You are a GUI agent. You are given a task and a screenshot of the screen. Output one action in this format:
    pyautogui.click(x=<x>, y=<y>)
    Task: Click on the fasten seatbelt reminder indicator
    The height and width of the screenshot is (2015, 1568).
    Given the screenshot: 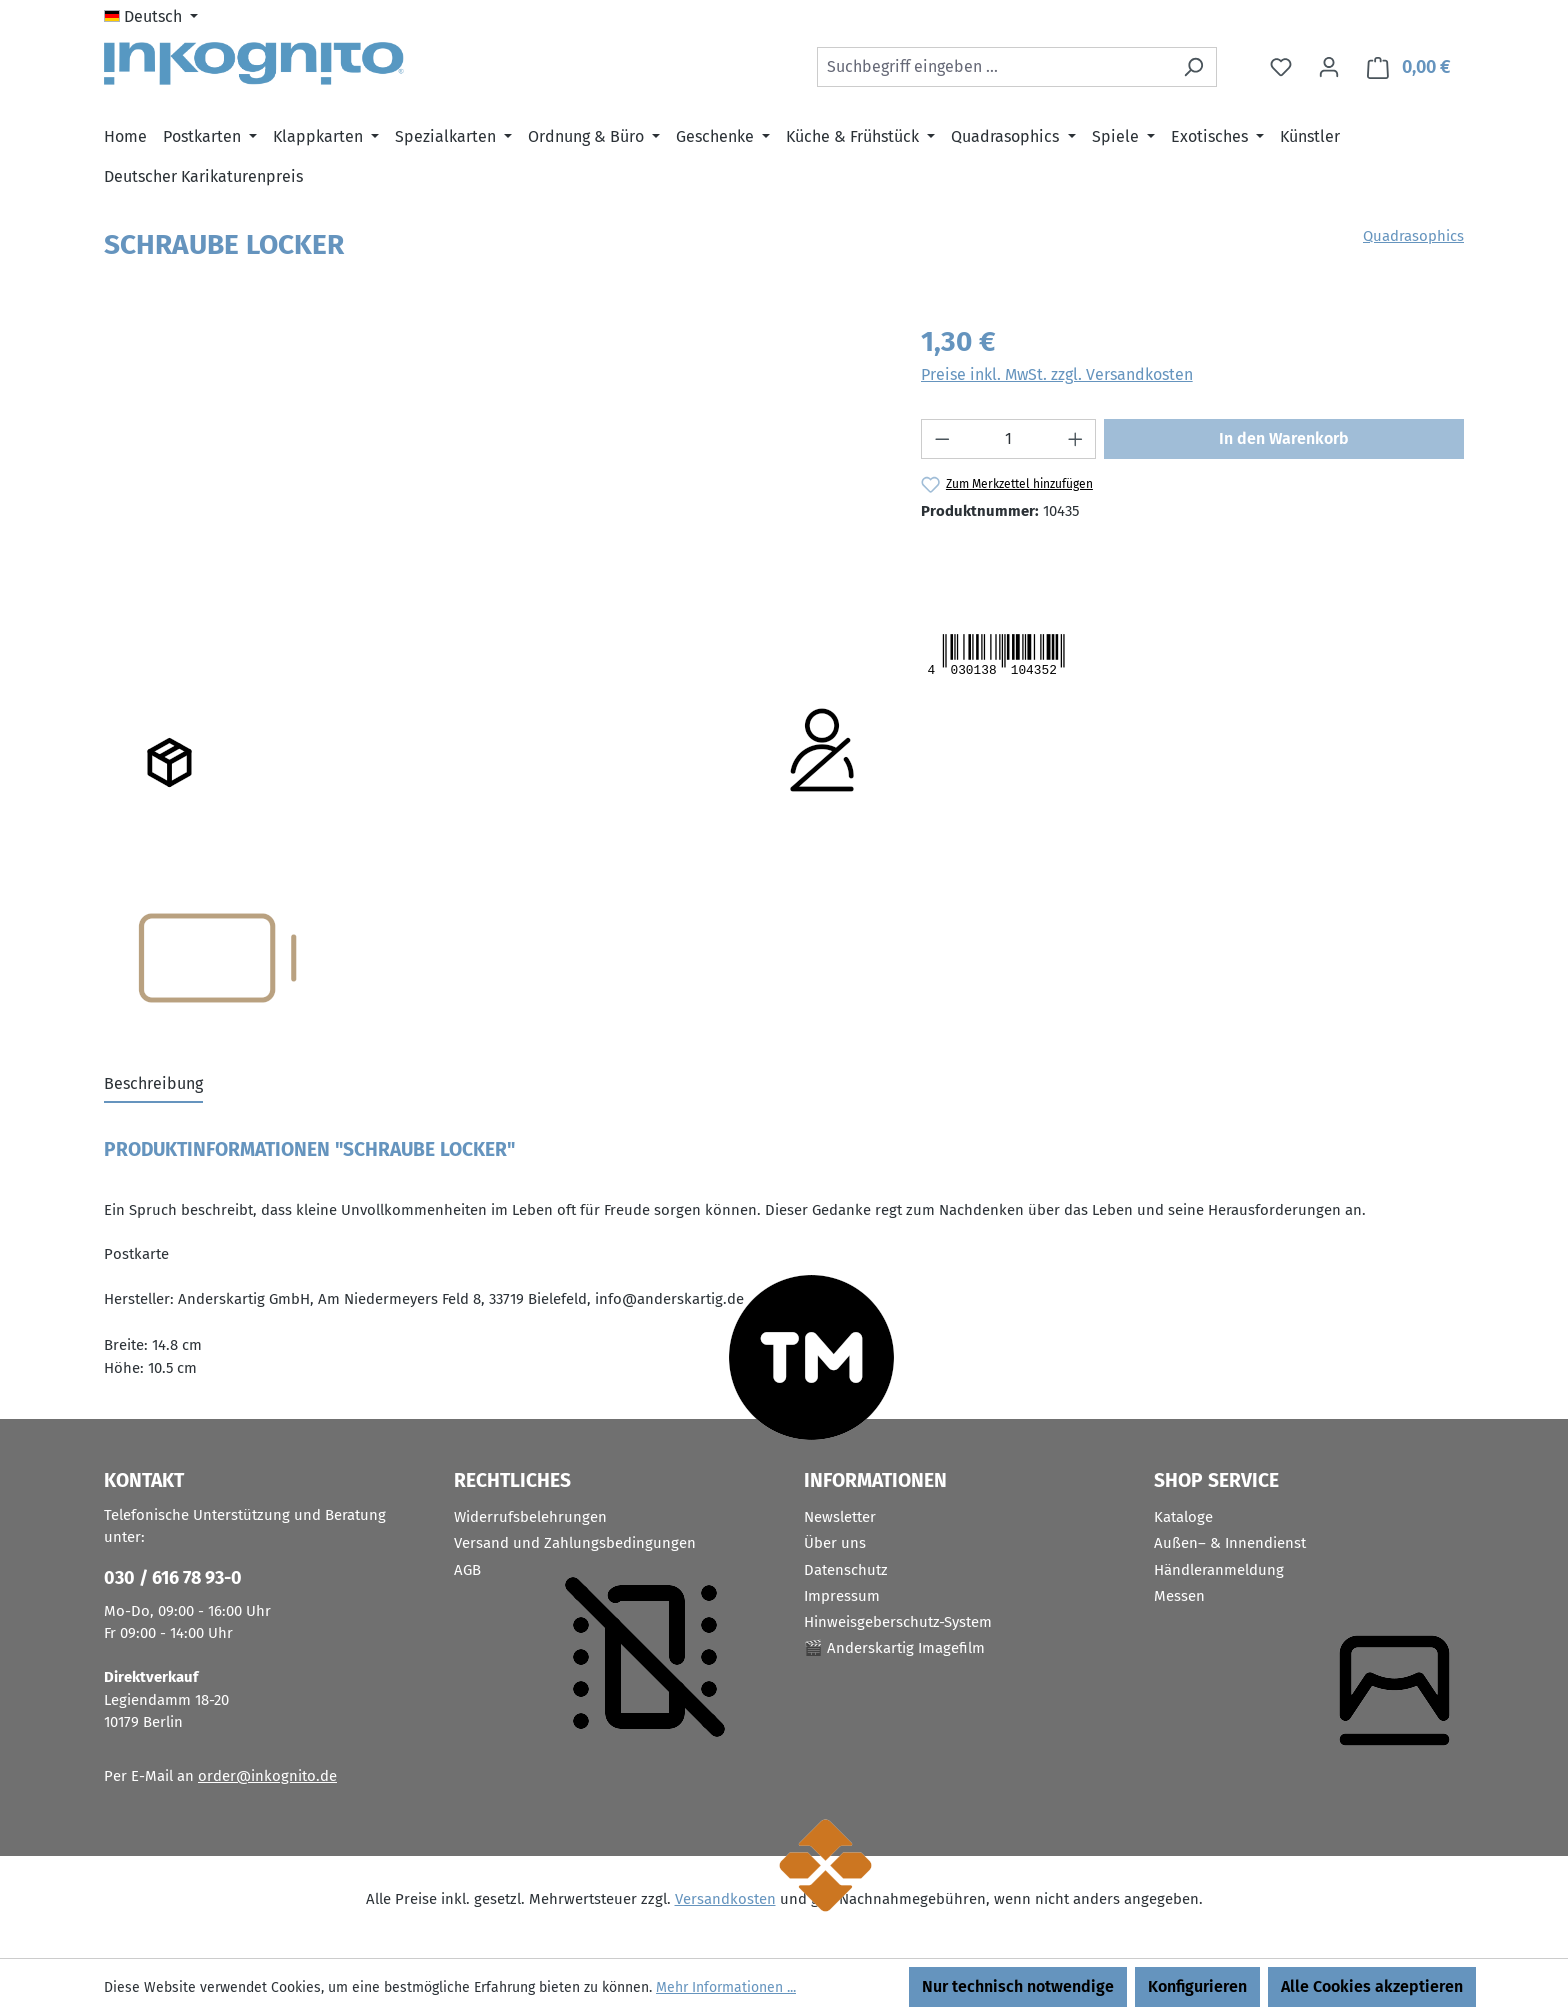 What is the action you would take?
    pyautogui.click(x=822, y=750)
    